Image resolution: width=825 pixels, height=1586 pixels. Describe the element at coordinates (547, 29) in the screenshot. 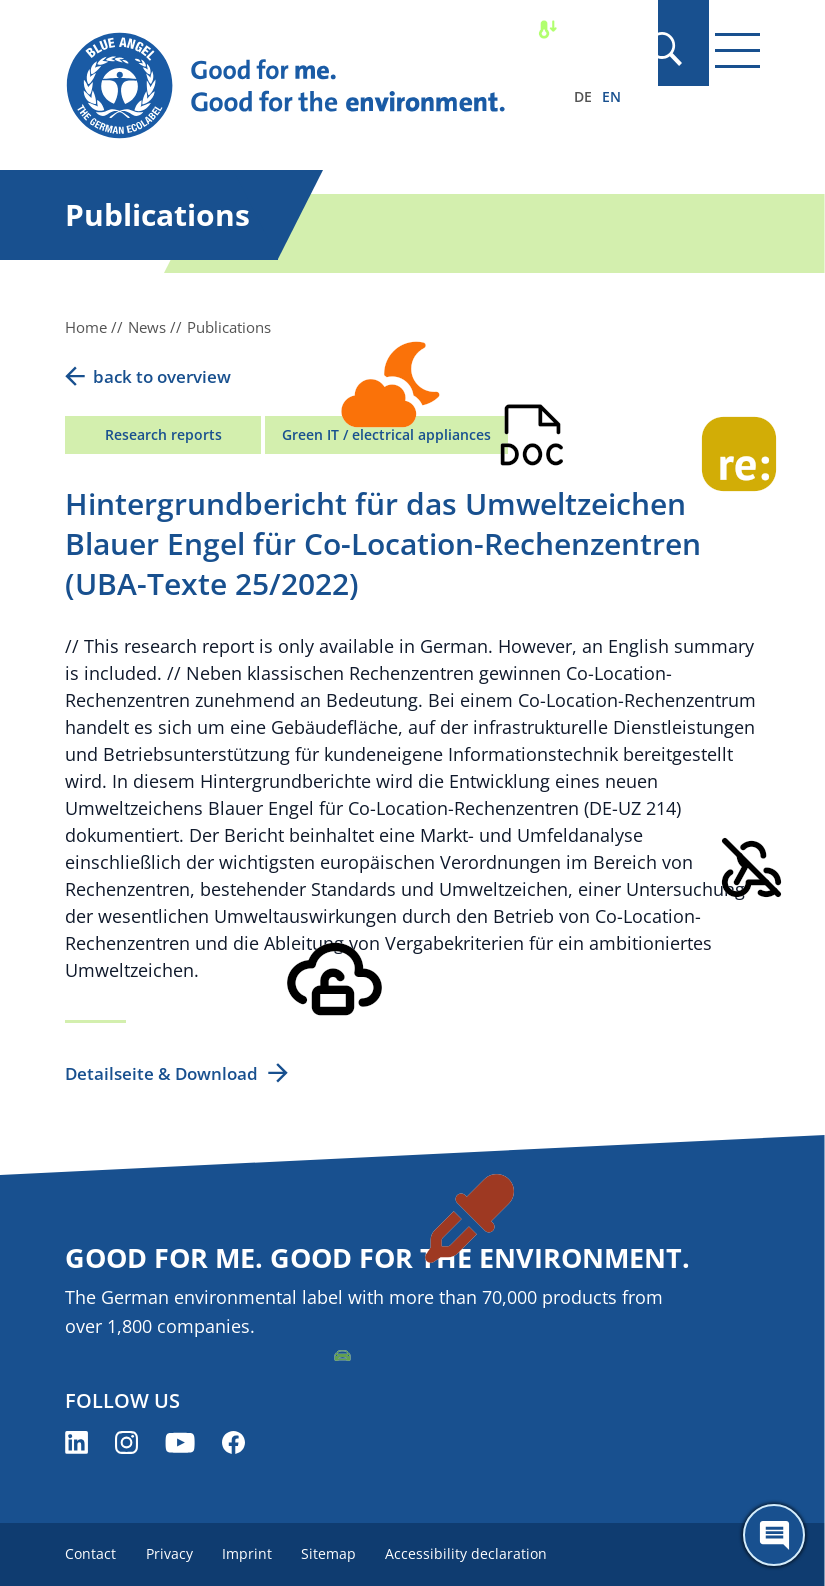

I see `indicates temperature is decreasing` at that location.